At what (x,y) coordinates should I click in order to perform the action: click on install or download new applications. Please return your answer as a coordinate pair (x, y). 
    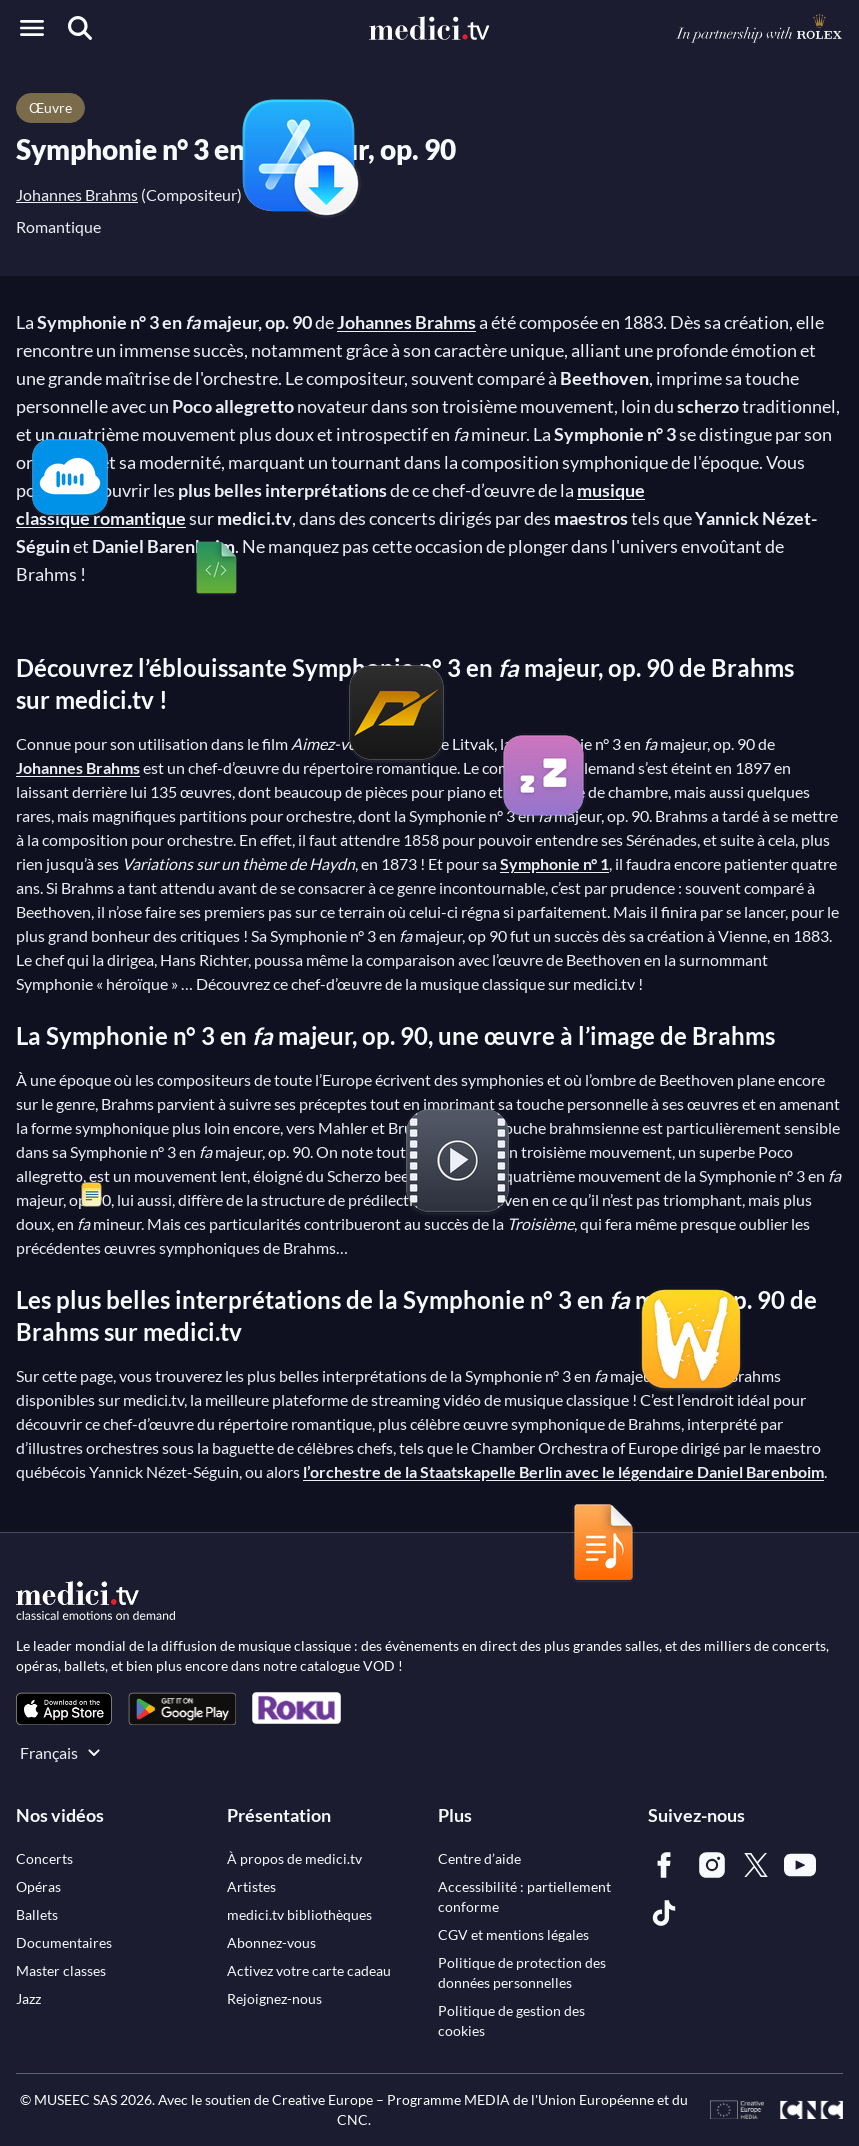
    Looking at the image, I should click on (298, 155).